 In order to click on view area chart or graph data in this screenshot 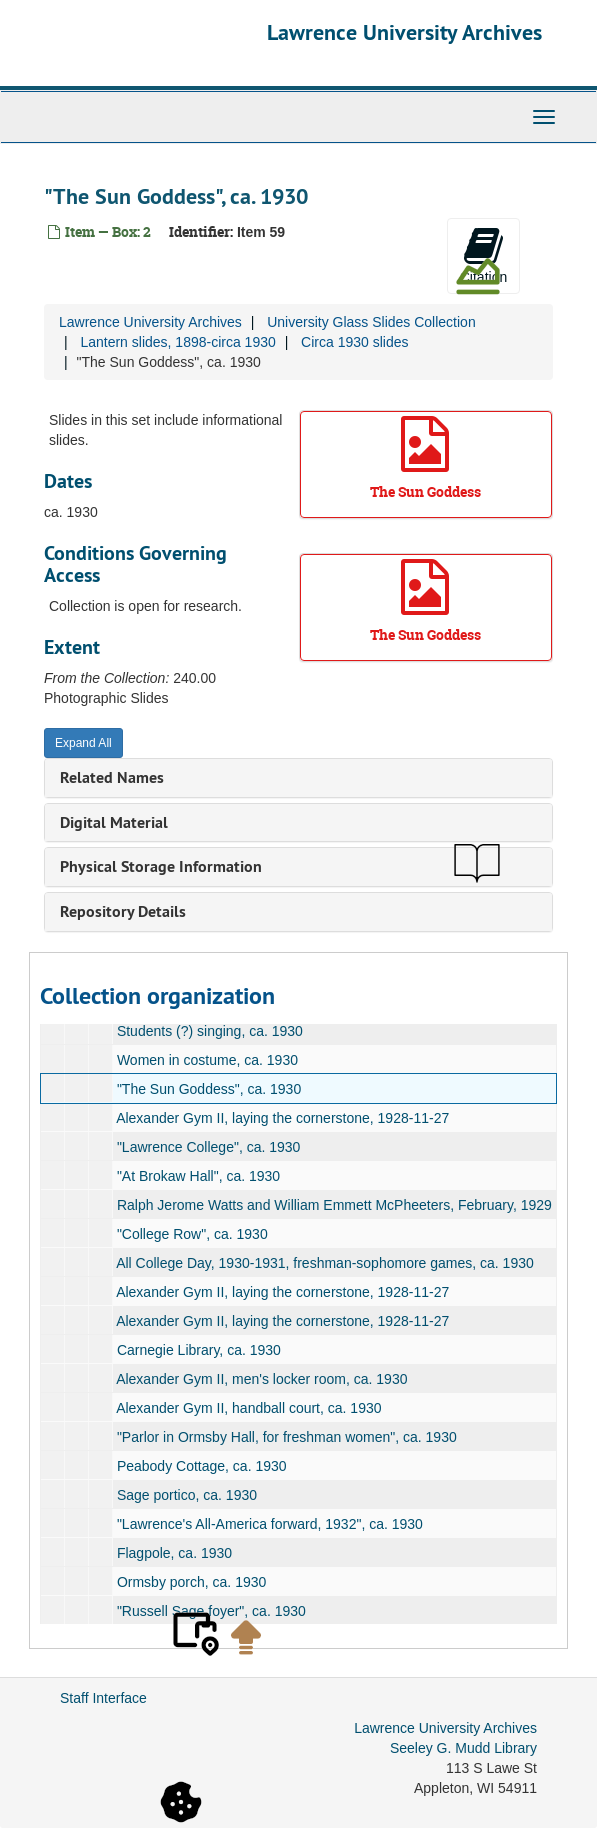, I will do `click(478, 275)`.